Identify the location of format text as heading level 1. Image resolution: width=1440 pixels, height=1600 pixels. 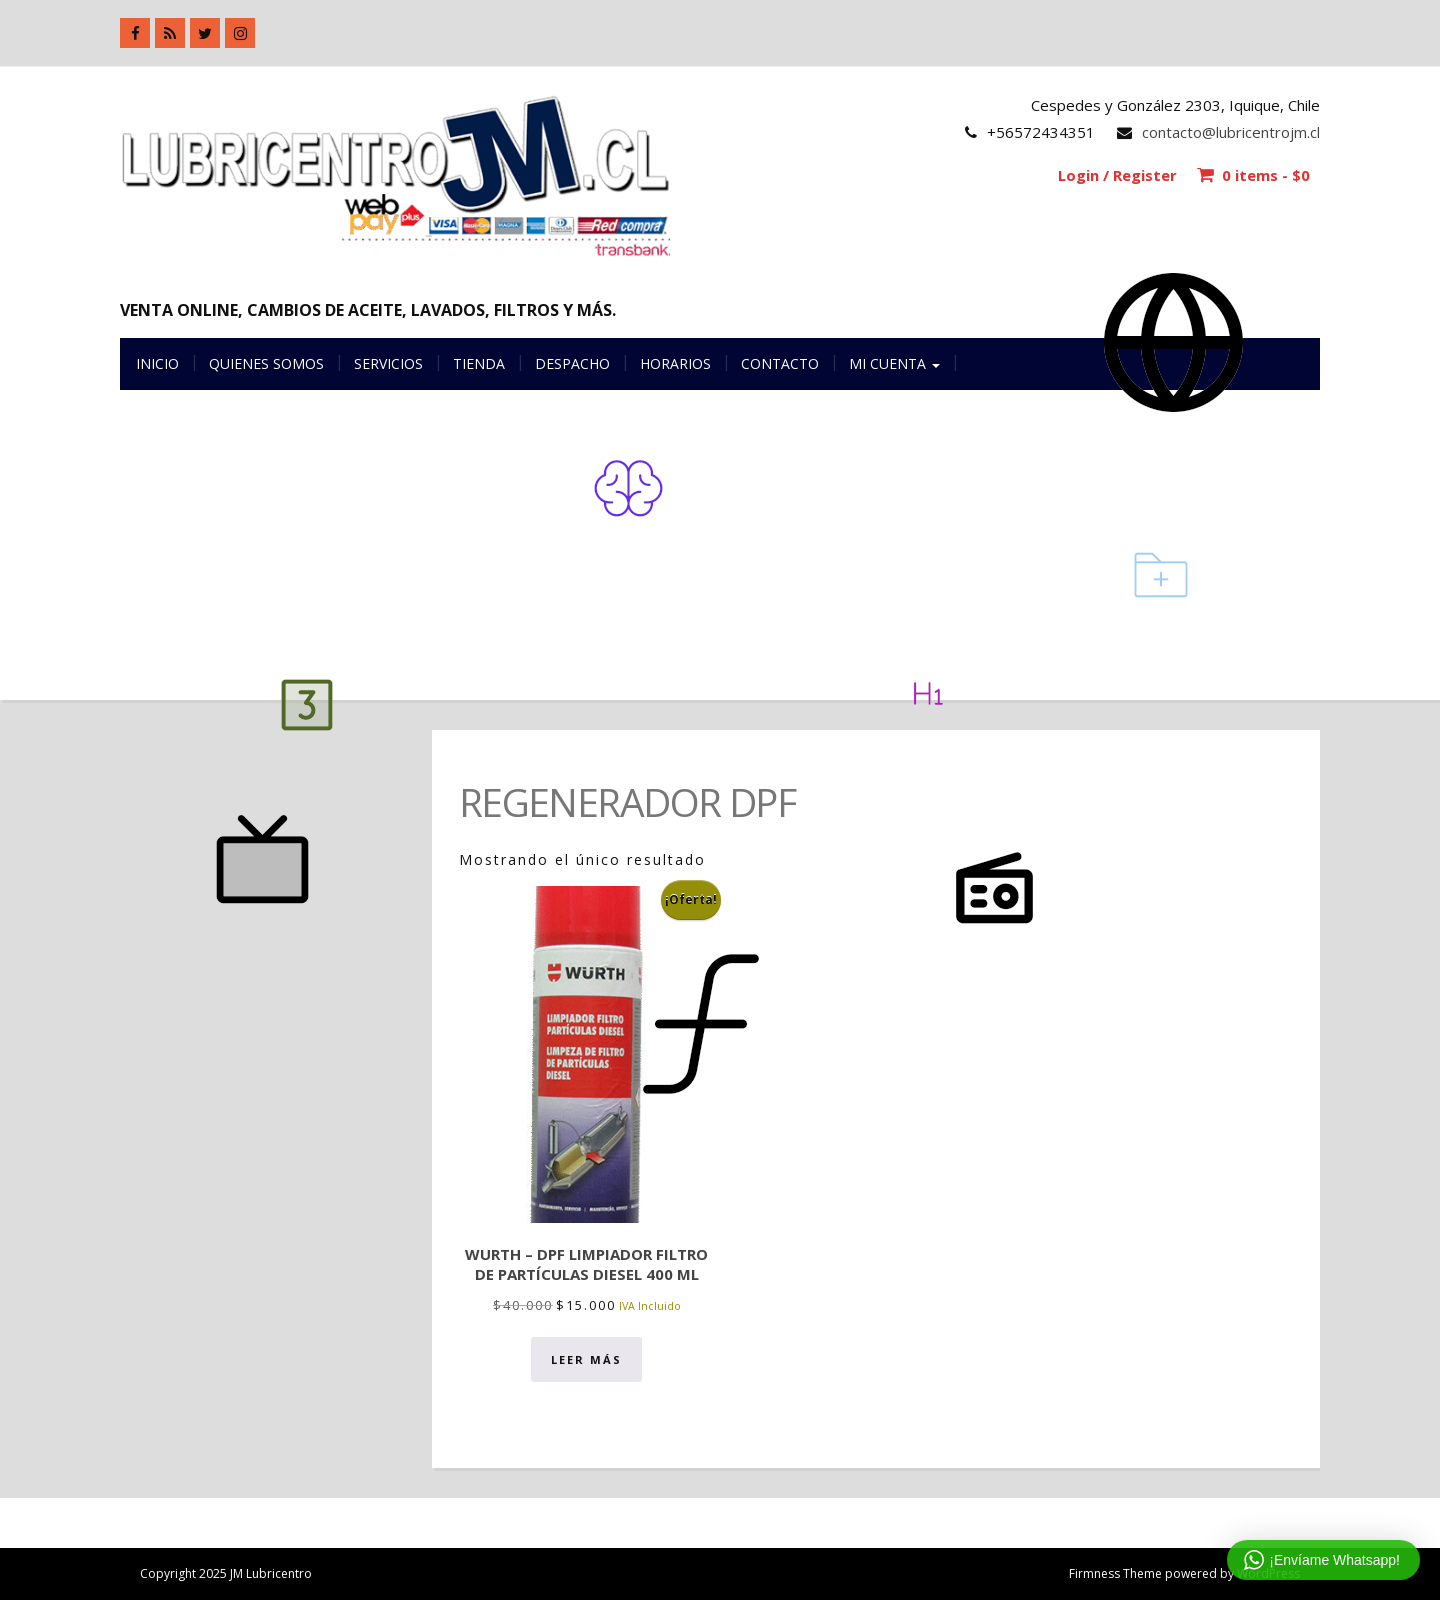
(928, 693).